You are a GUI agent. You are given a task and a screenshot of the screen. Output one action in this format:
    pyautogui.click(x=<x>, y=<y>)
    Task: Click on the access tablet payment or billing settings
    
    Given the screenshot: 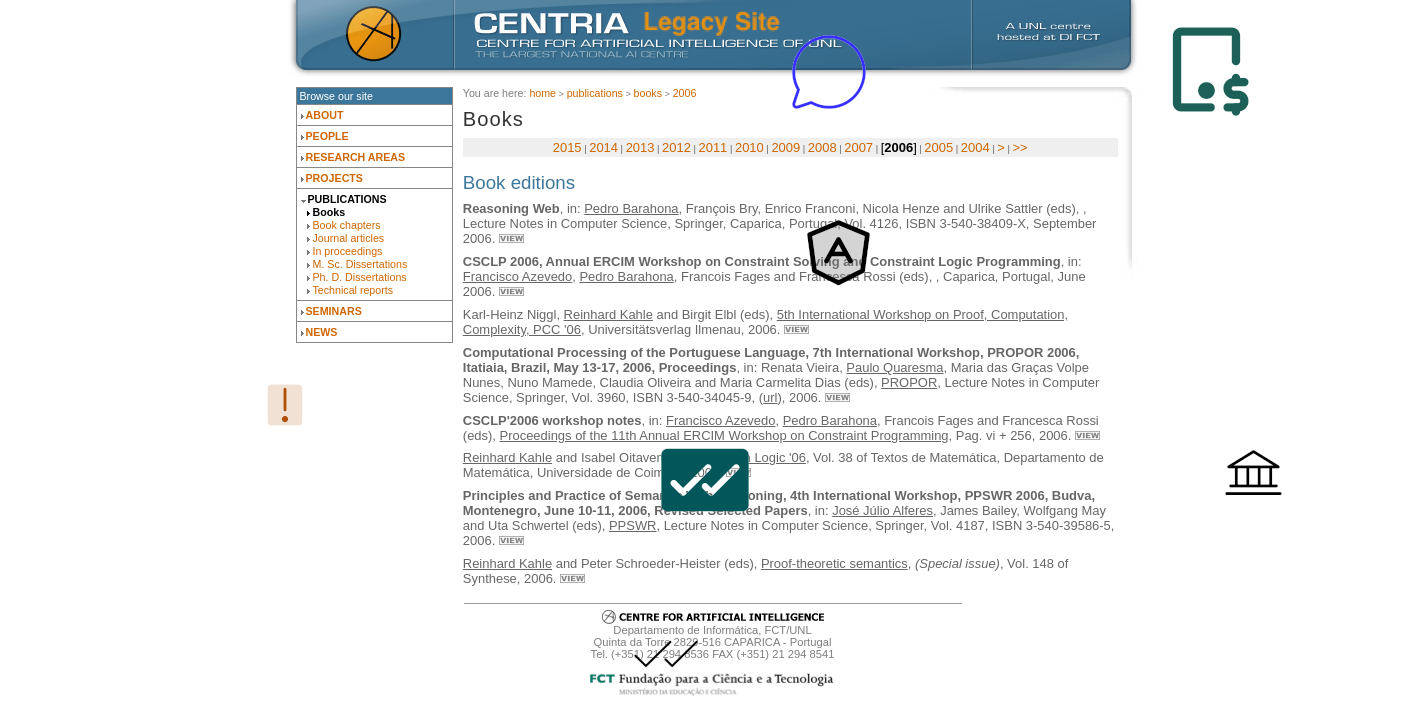 What is the action you would take?
    pyautogui.click(x=1206, y=69)
    